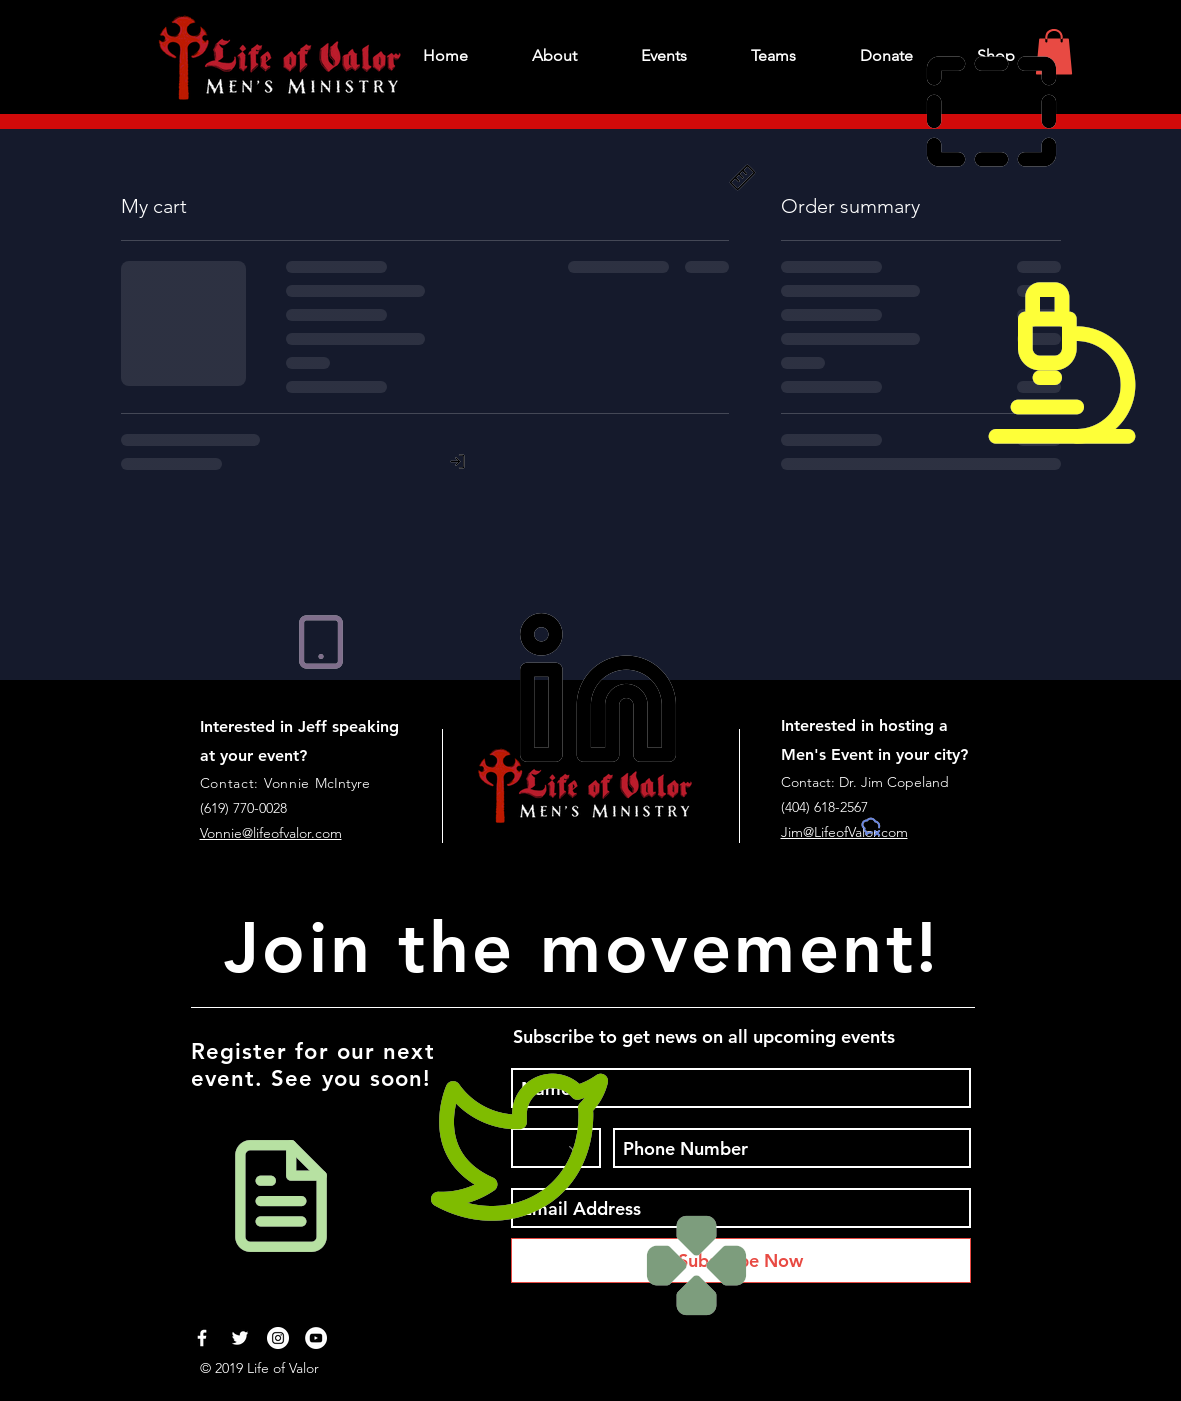 This screenshot has width=1181, height=1401. Describe the element at coordinates (598, 691) in the screenshot. I see `visit linkedin profile` at that location.